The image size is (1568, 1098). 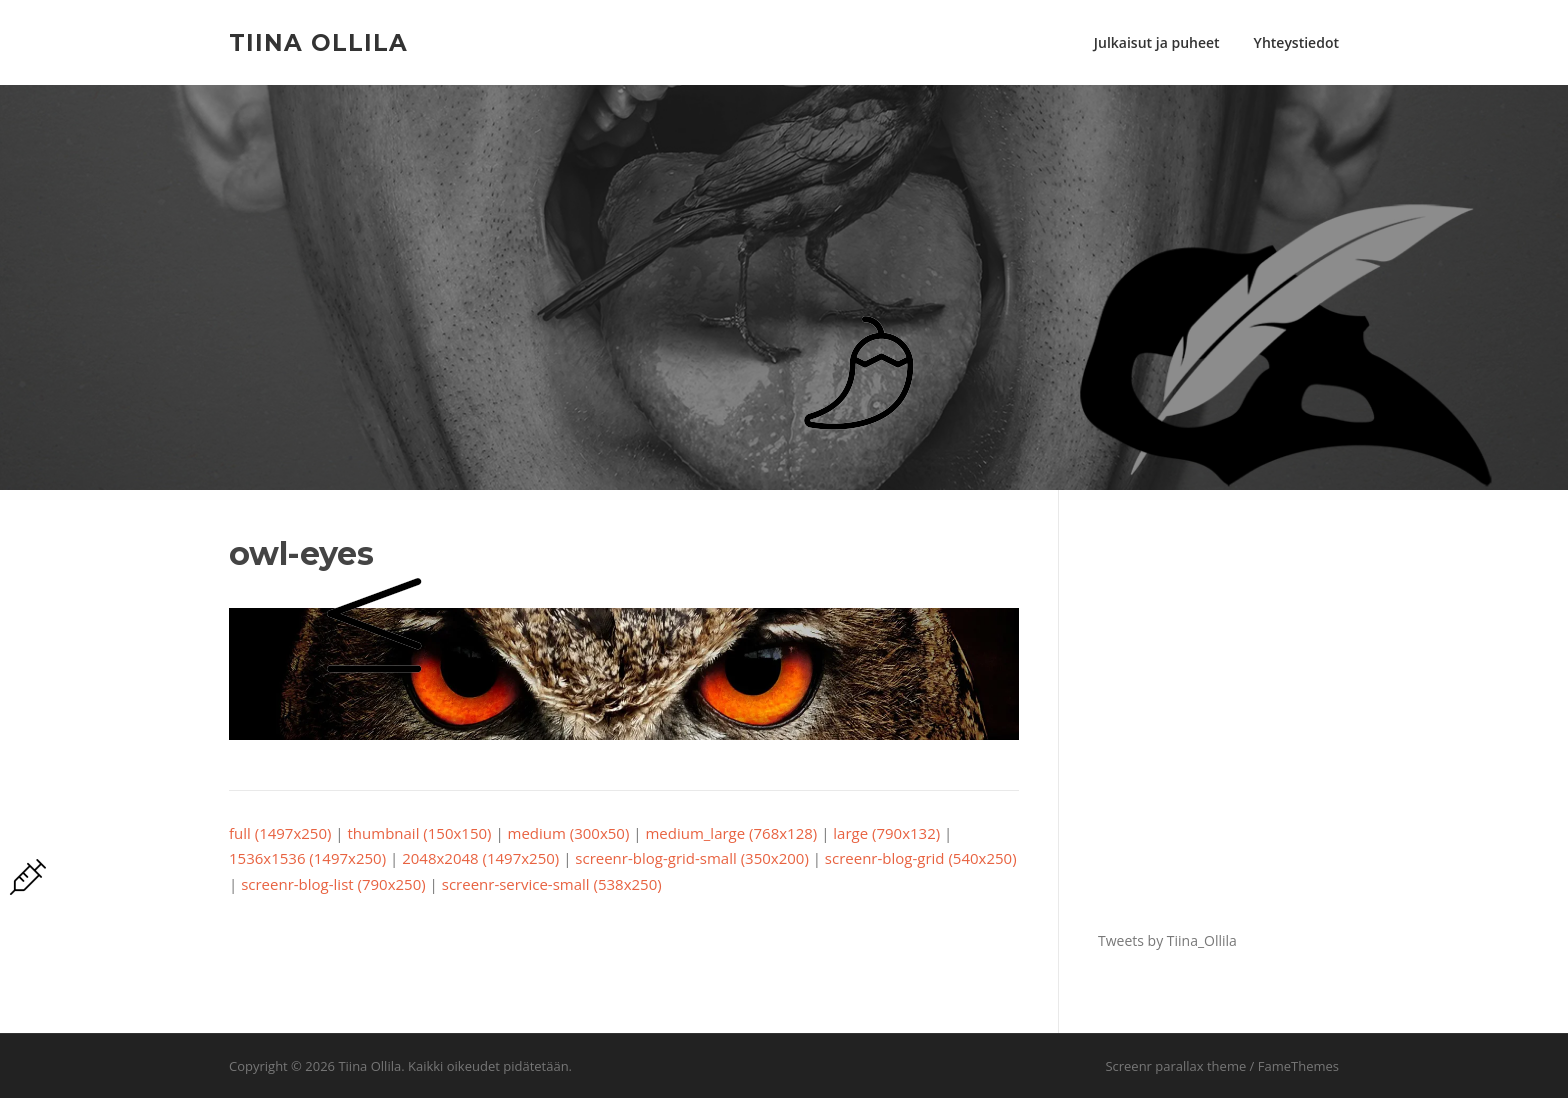 I want to click on less than or equal to comparison operator, so click(x=376, y=627).